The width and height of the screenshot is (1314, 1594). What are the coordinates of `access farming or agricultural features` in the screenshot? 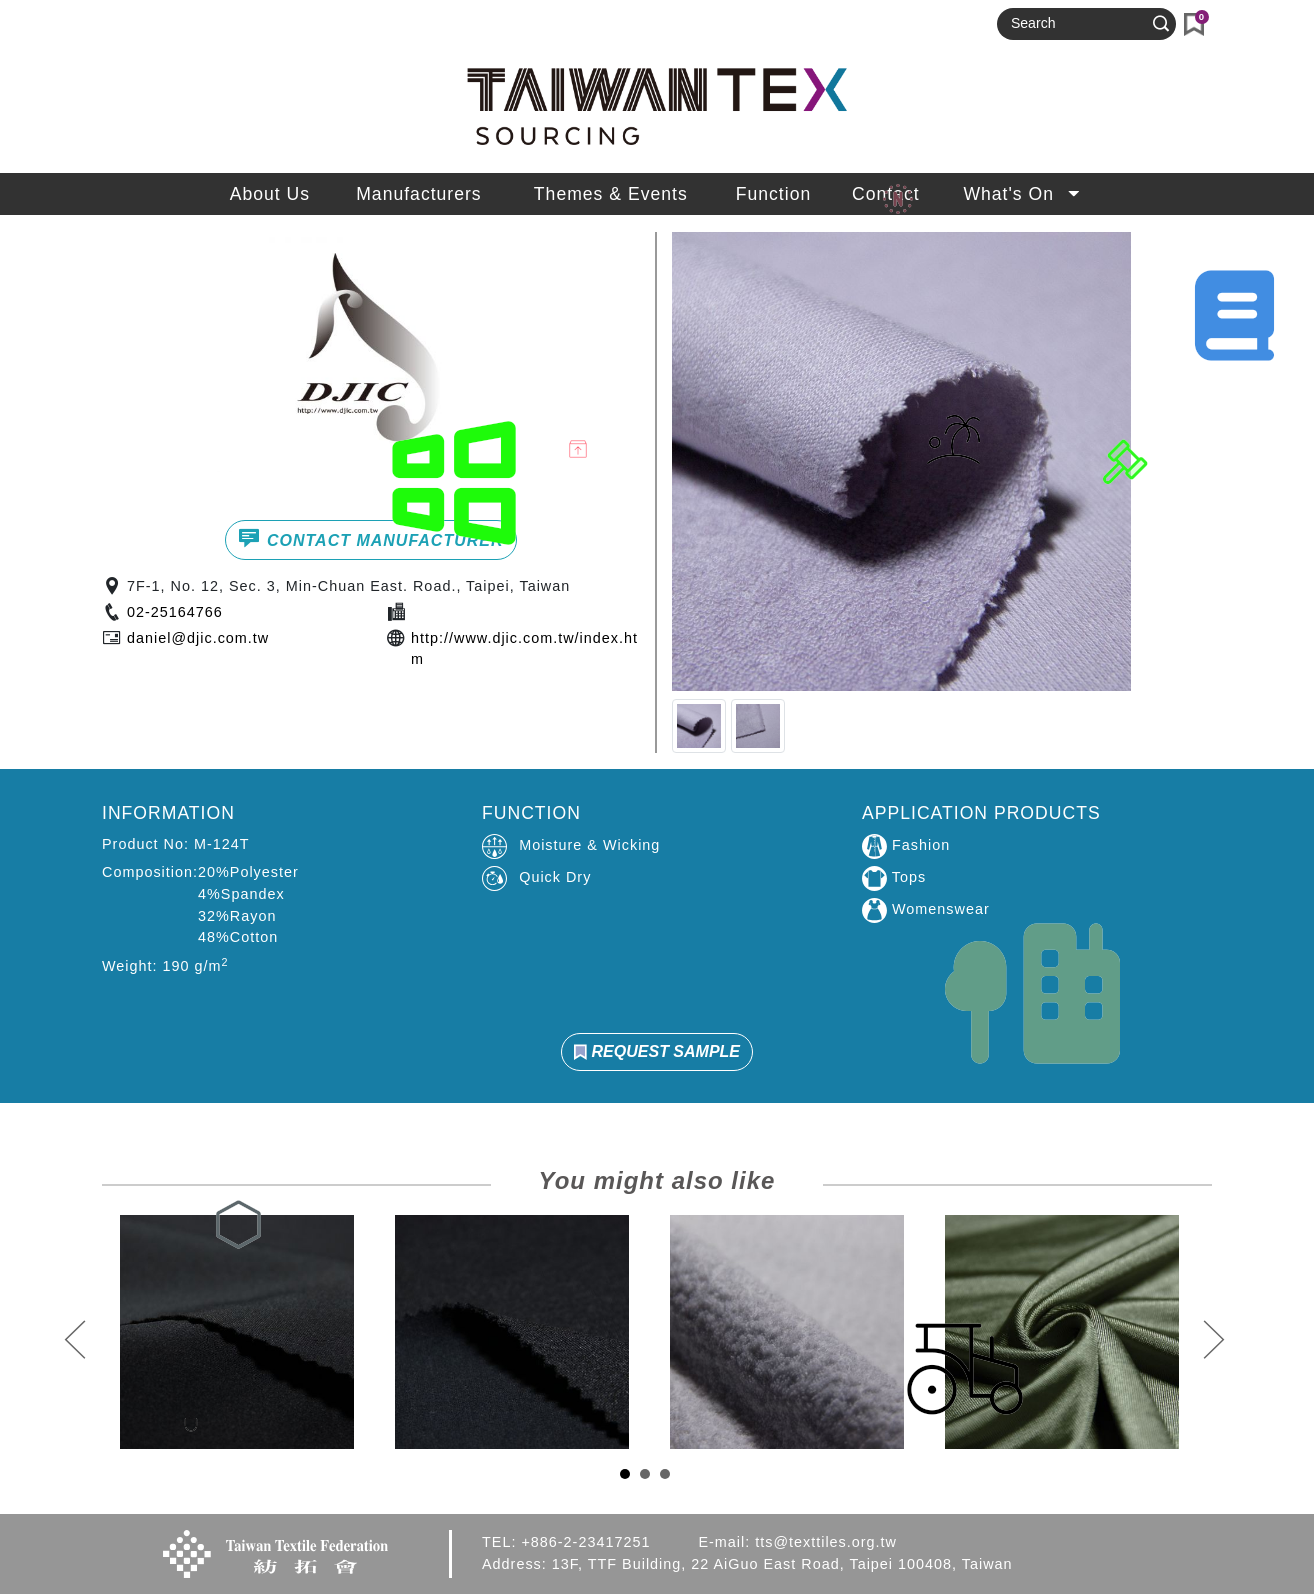 It's located at (963, 1367).